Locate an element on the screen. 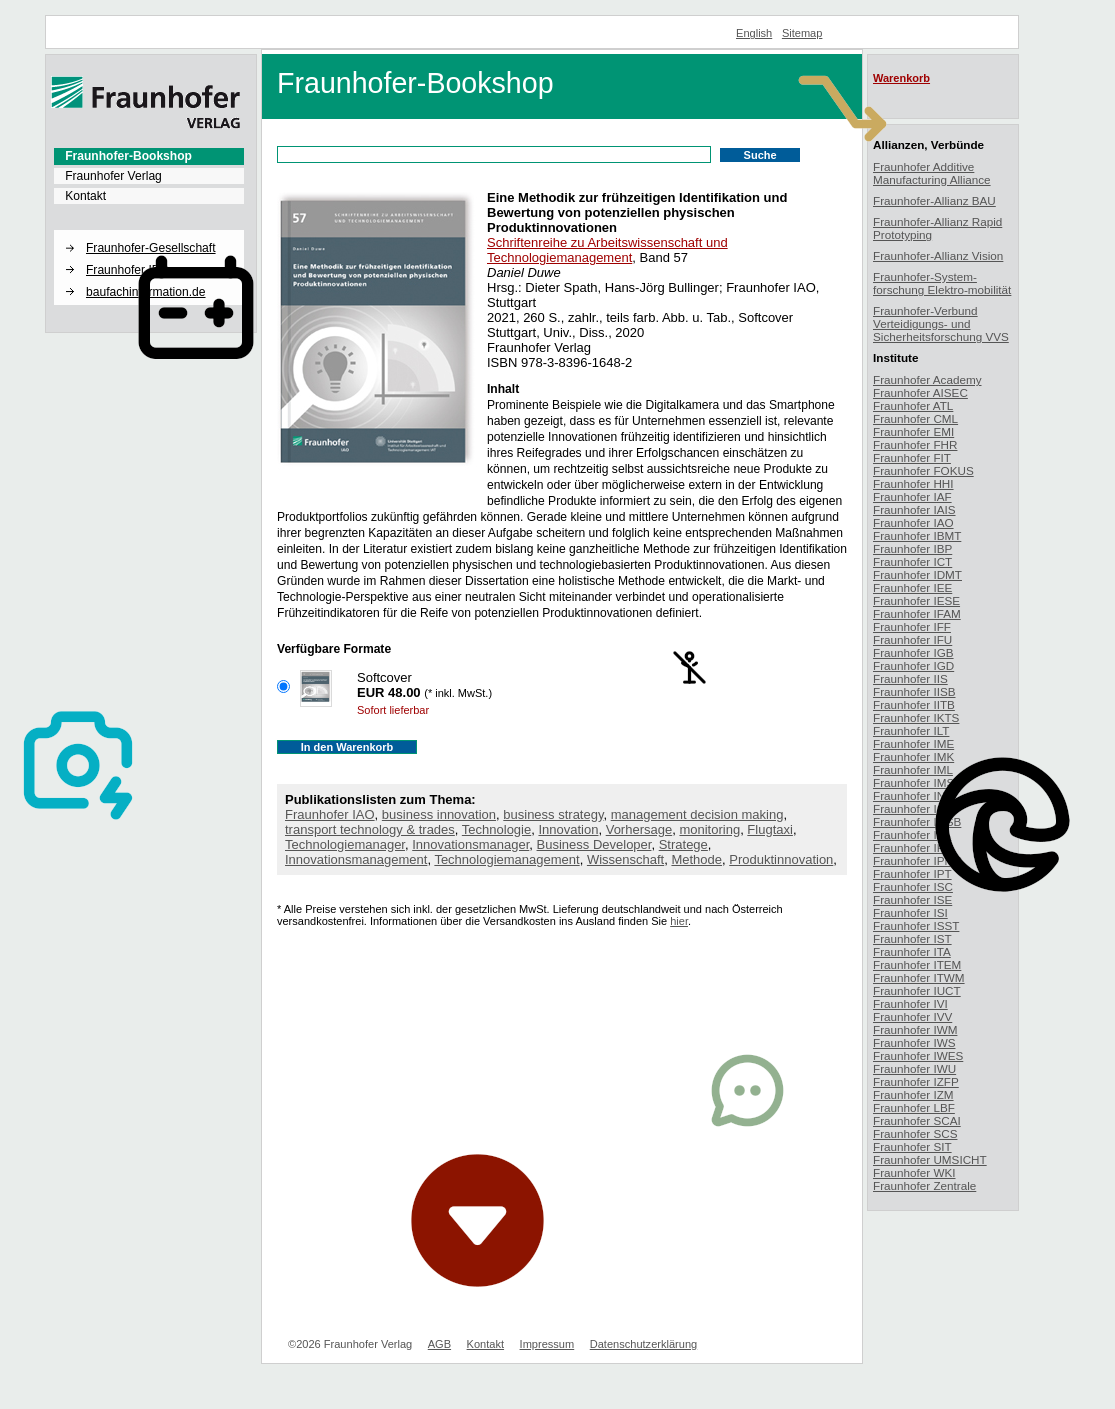 Image resolution: width=1115 pixels, height=1409 pixels. open microsoft edge browser is located at coordinates (1002, 824).